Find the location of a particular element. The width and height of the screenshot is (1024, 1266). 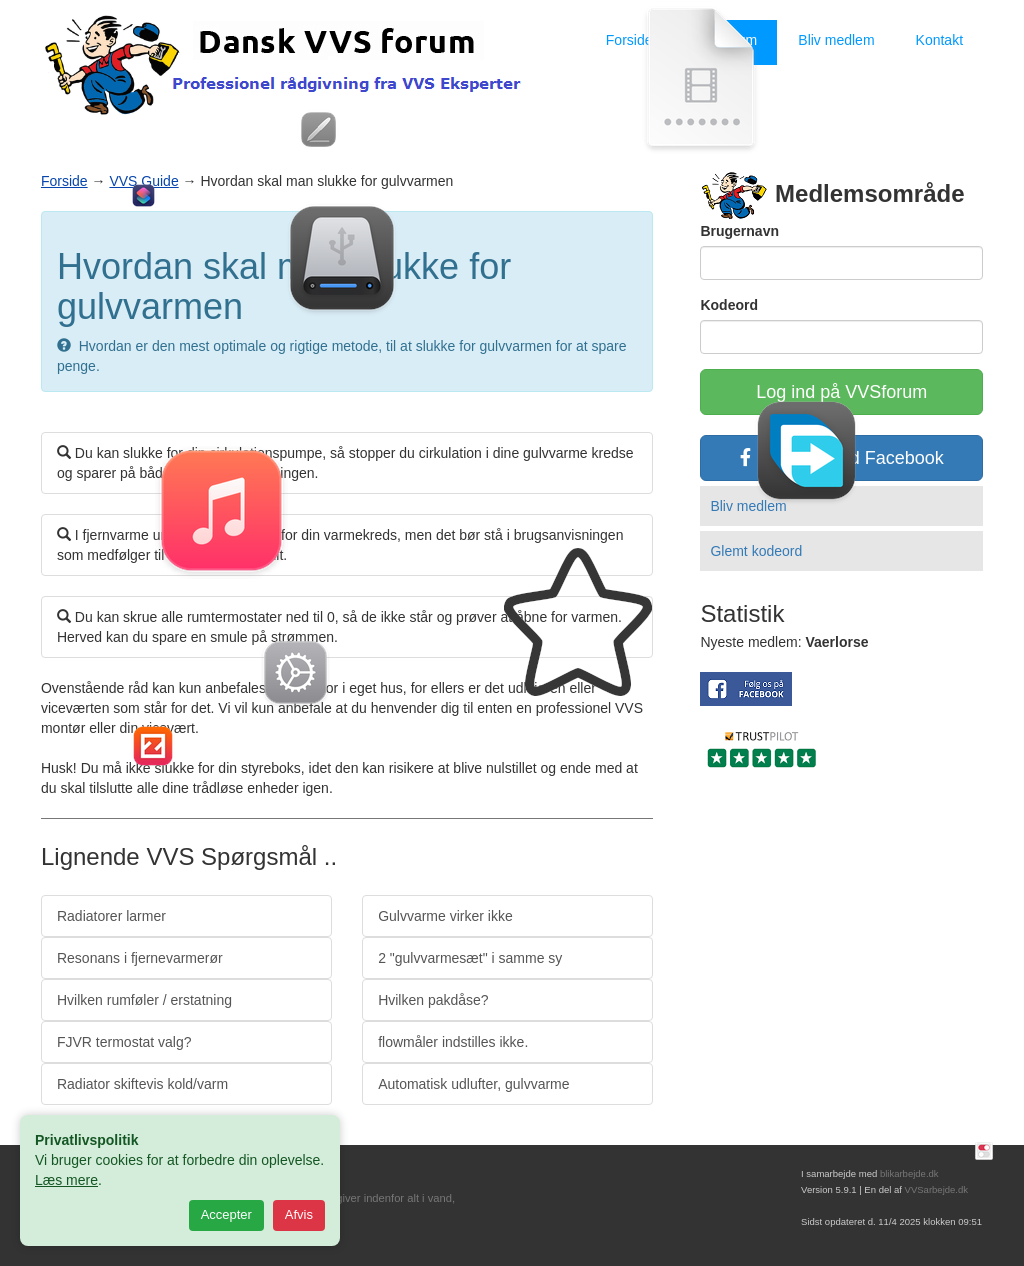

access your favorites is located at coordinates (578, 622).